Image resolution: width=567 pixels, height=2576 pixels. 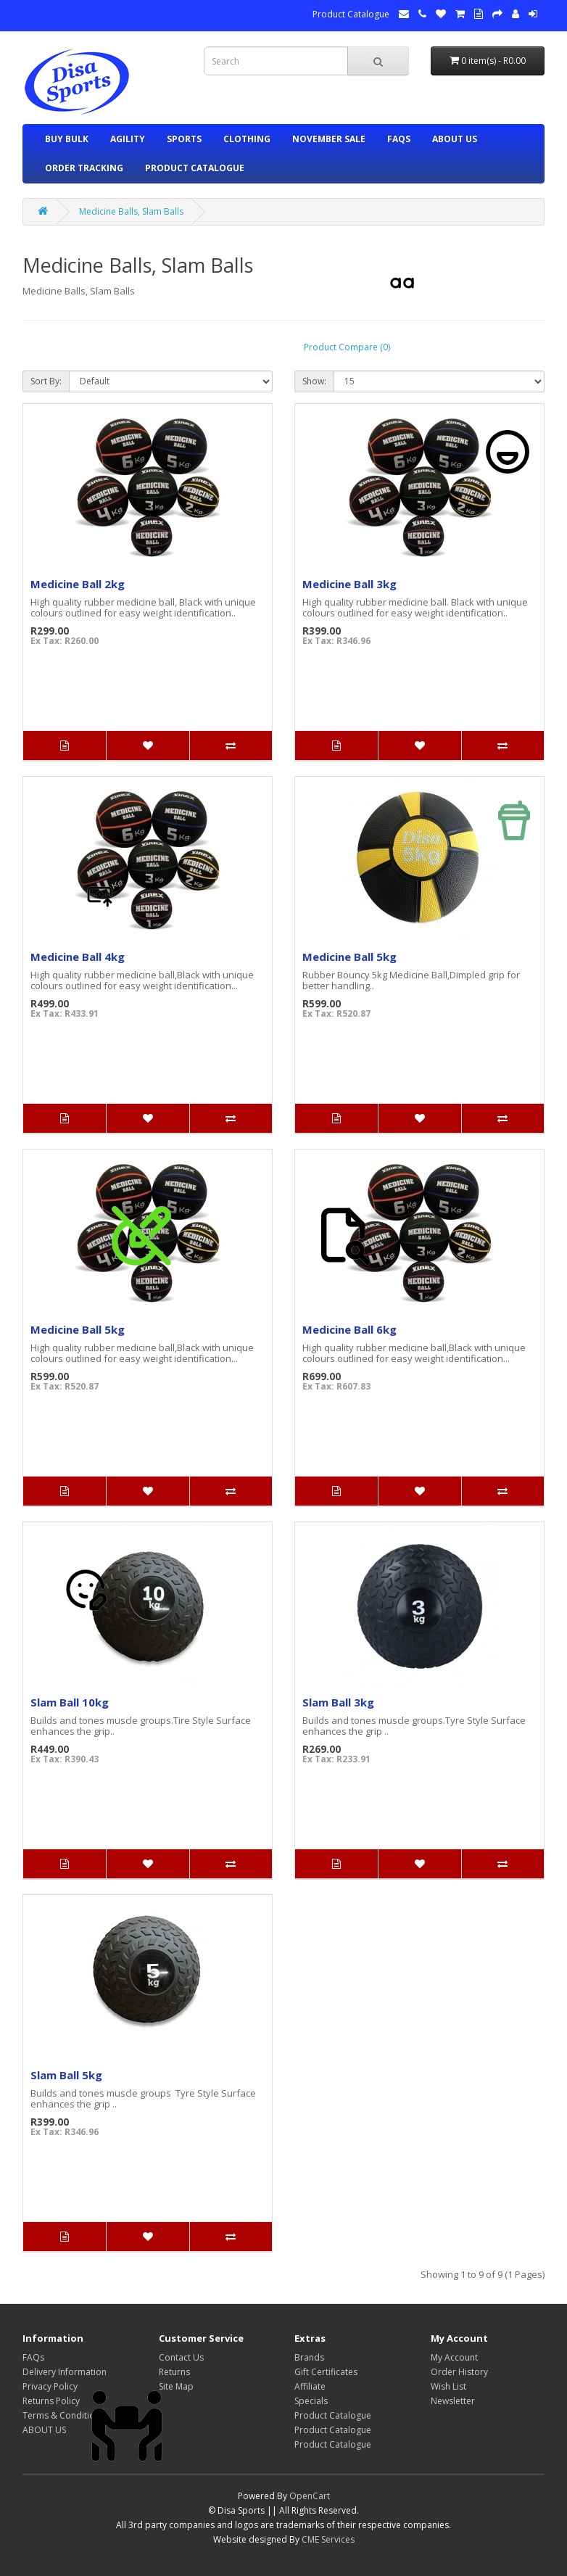 What do you see at coordinates (508, 452) in the screenshot?
I see `open funimation streaming app` at bounding box center [508, 452].